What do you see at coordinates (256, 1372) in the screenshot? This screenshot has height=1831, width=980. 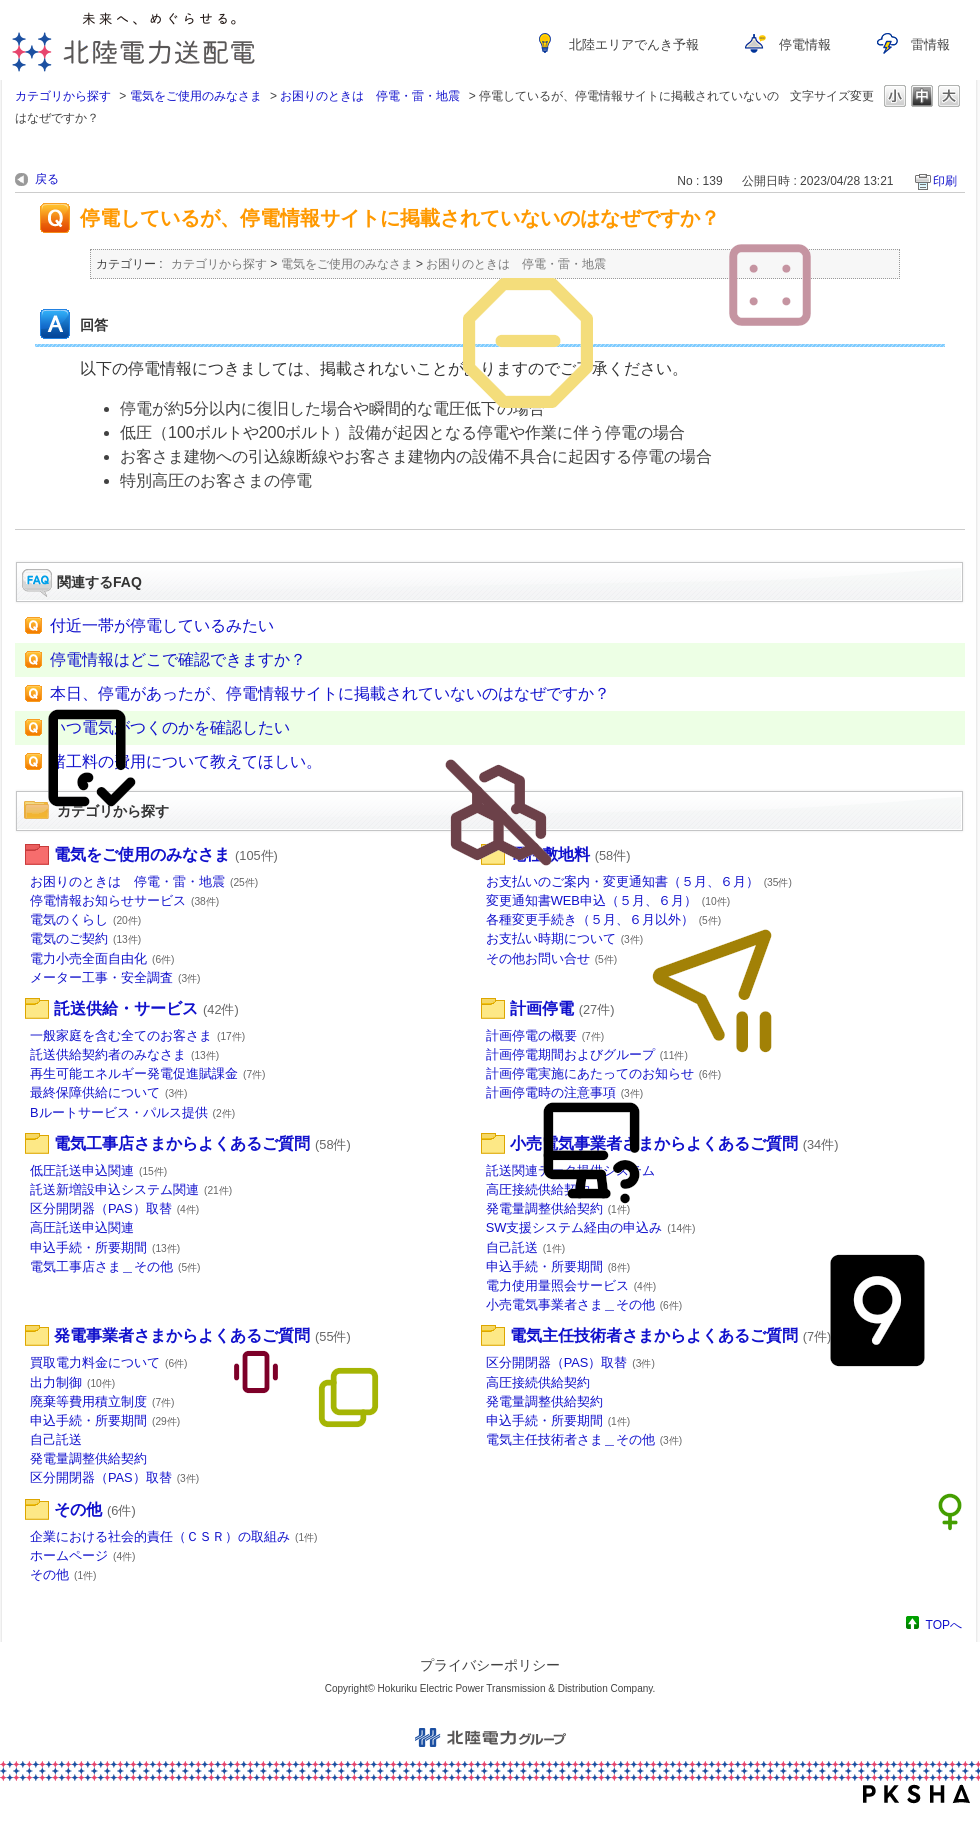 I see `enable vibrate mode on your device` at bounding box center [256, 1372].